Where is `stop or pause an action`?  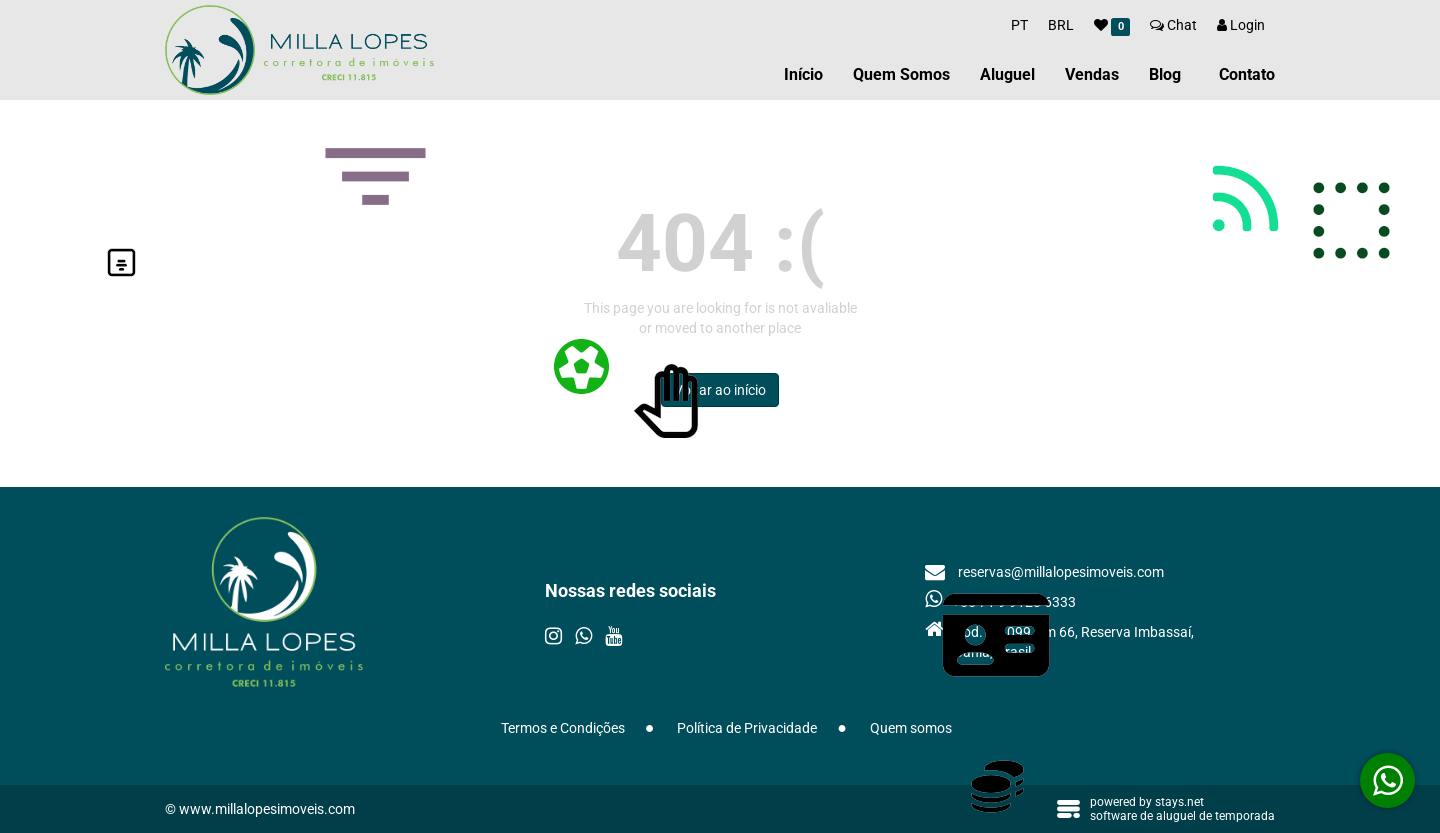 stop or pause an action is located at coordinates (667, 401).